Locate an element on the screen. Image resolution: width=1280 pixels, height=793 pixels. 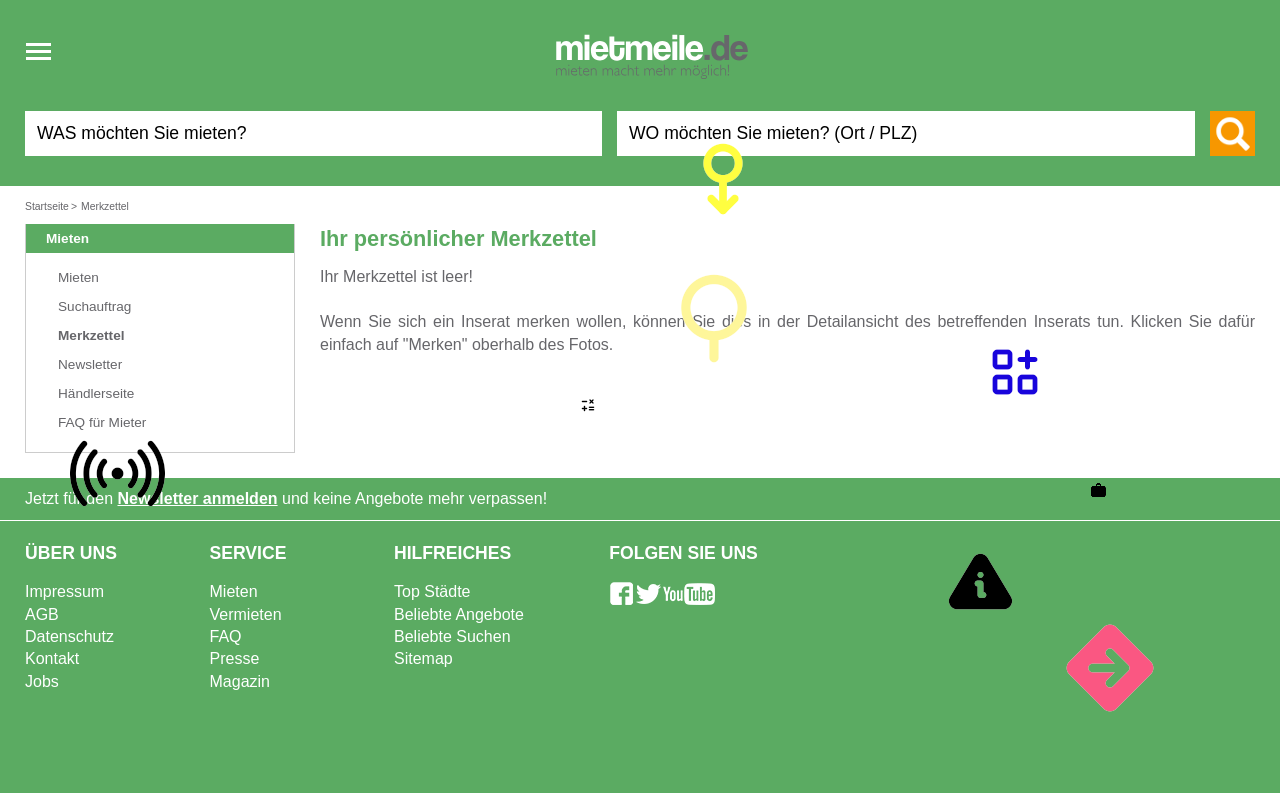
swipe down gesture indicator is located at coordinates (723, 179).